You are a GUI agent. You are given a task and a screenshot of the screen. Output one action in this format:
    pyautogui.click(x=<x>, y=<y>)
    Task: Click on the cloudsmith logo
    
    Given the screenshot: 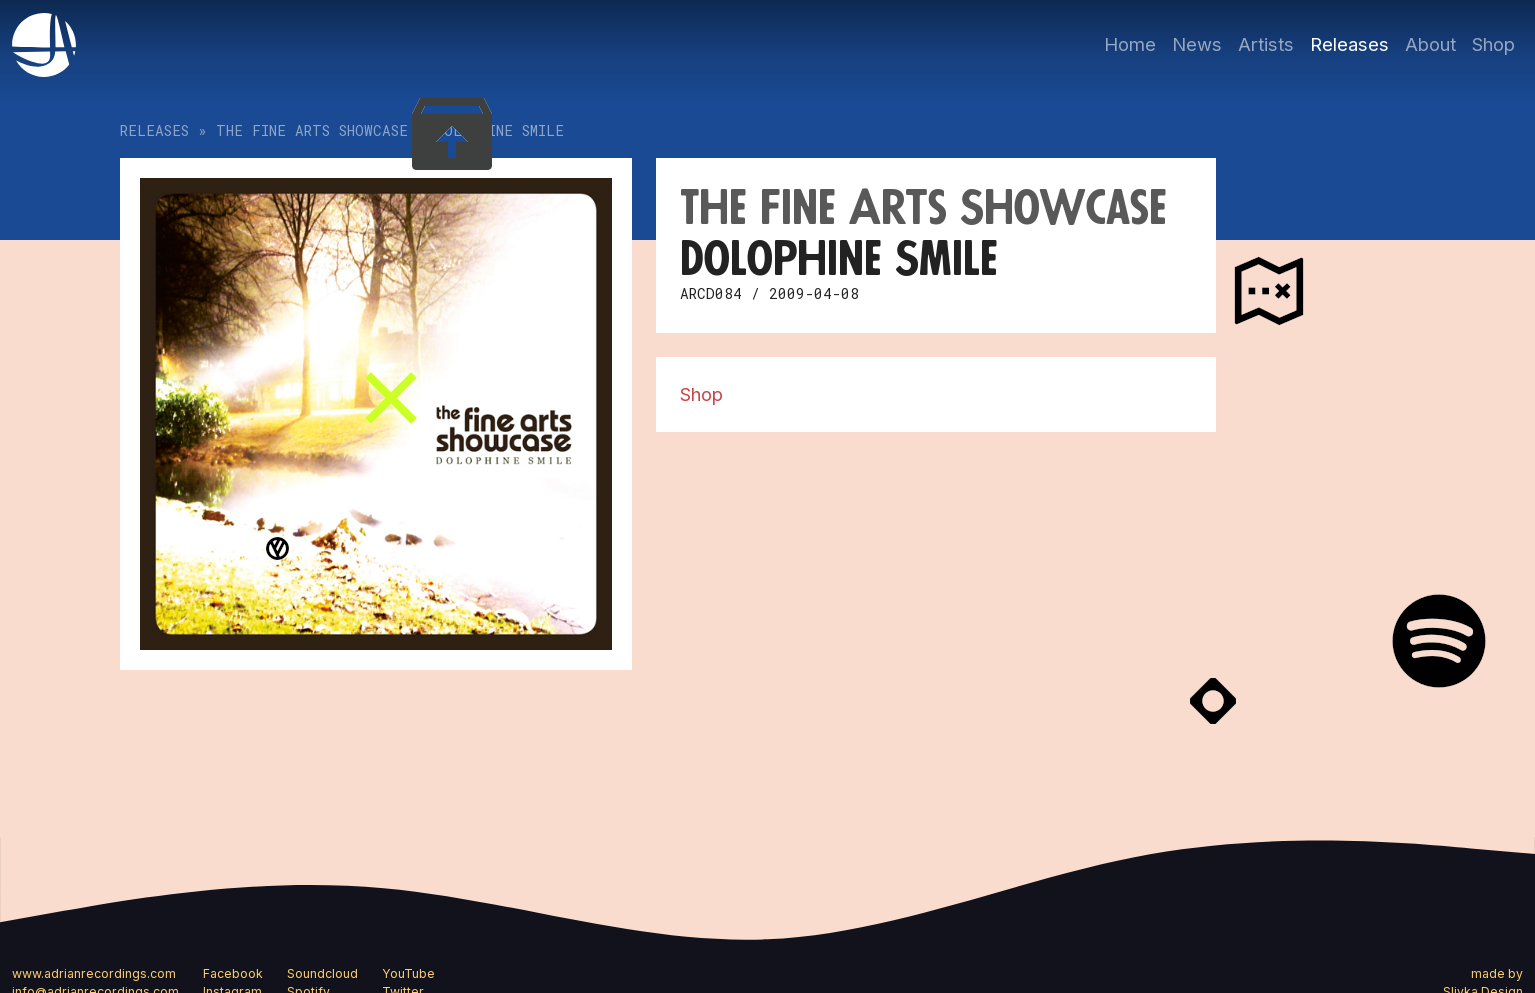 What is the action you would take?
    pyautogui.click(x=1213, y=701)
    